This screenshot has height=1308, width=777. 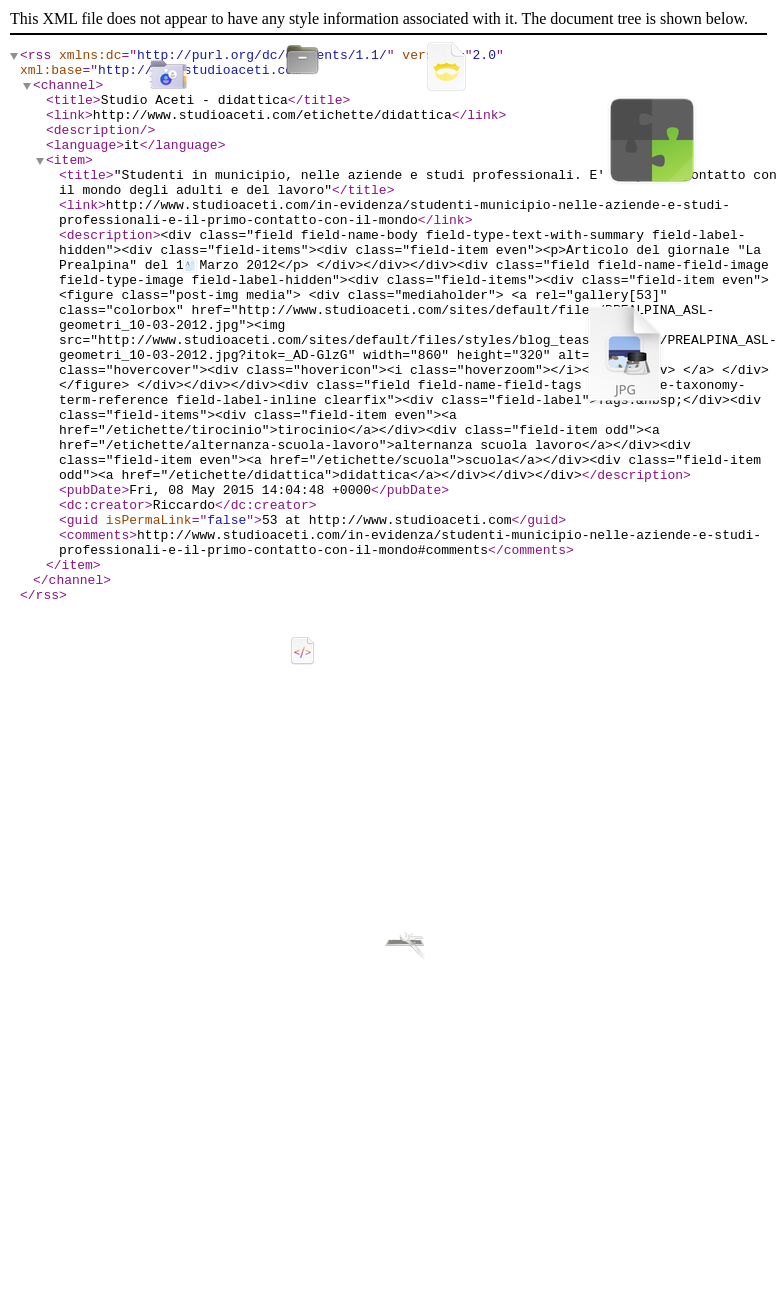 I want to click on a nim programming language source file, so click(x=446, y=66).